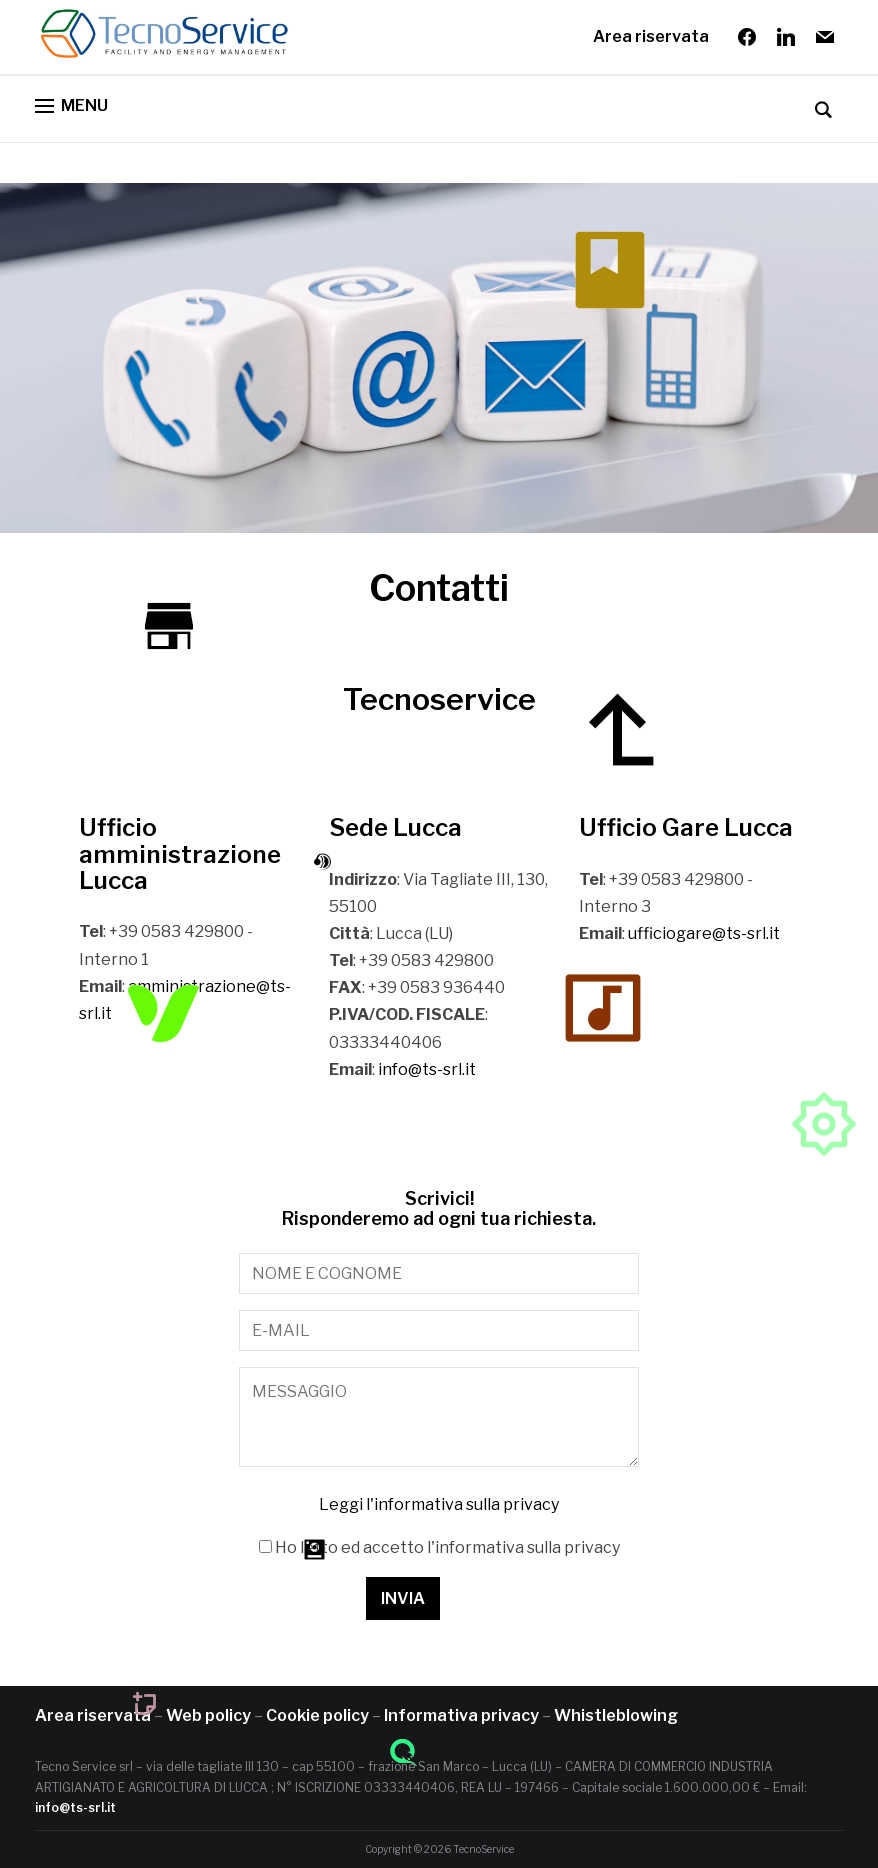 This screenshot has height=1868, width=878. I want to click on access app or system settings, so click(824, 1124).